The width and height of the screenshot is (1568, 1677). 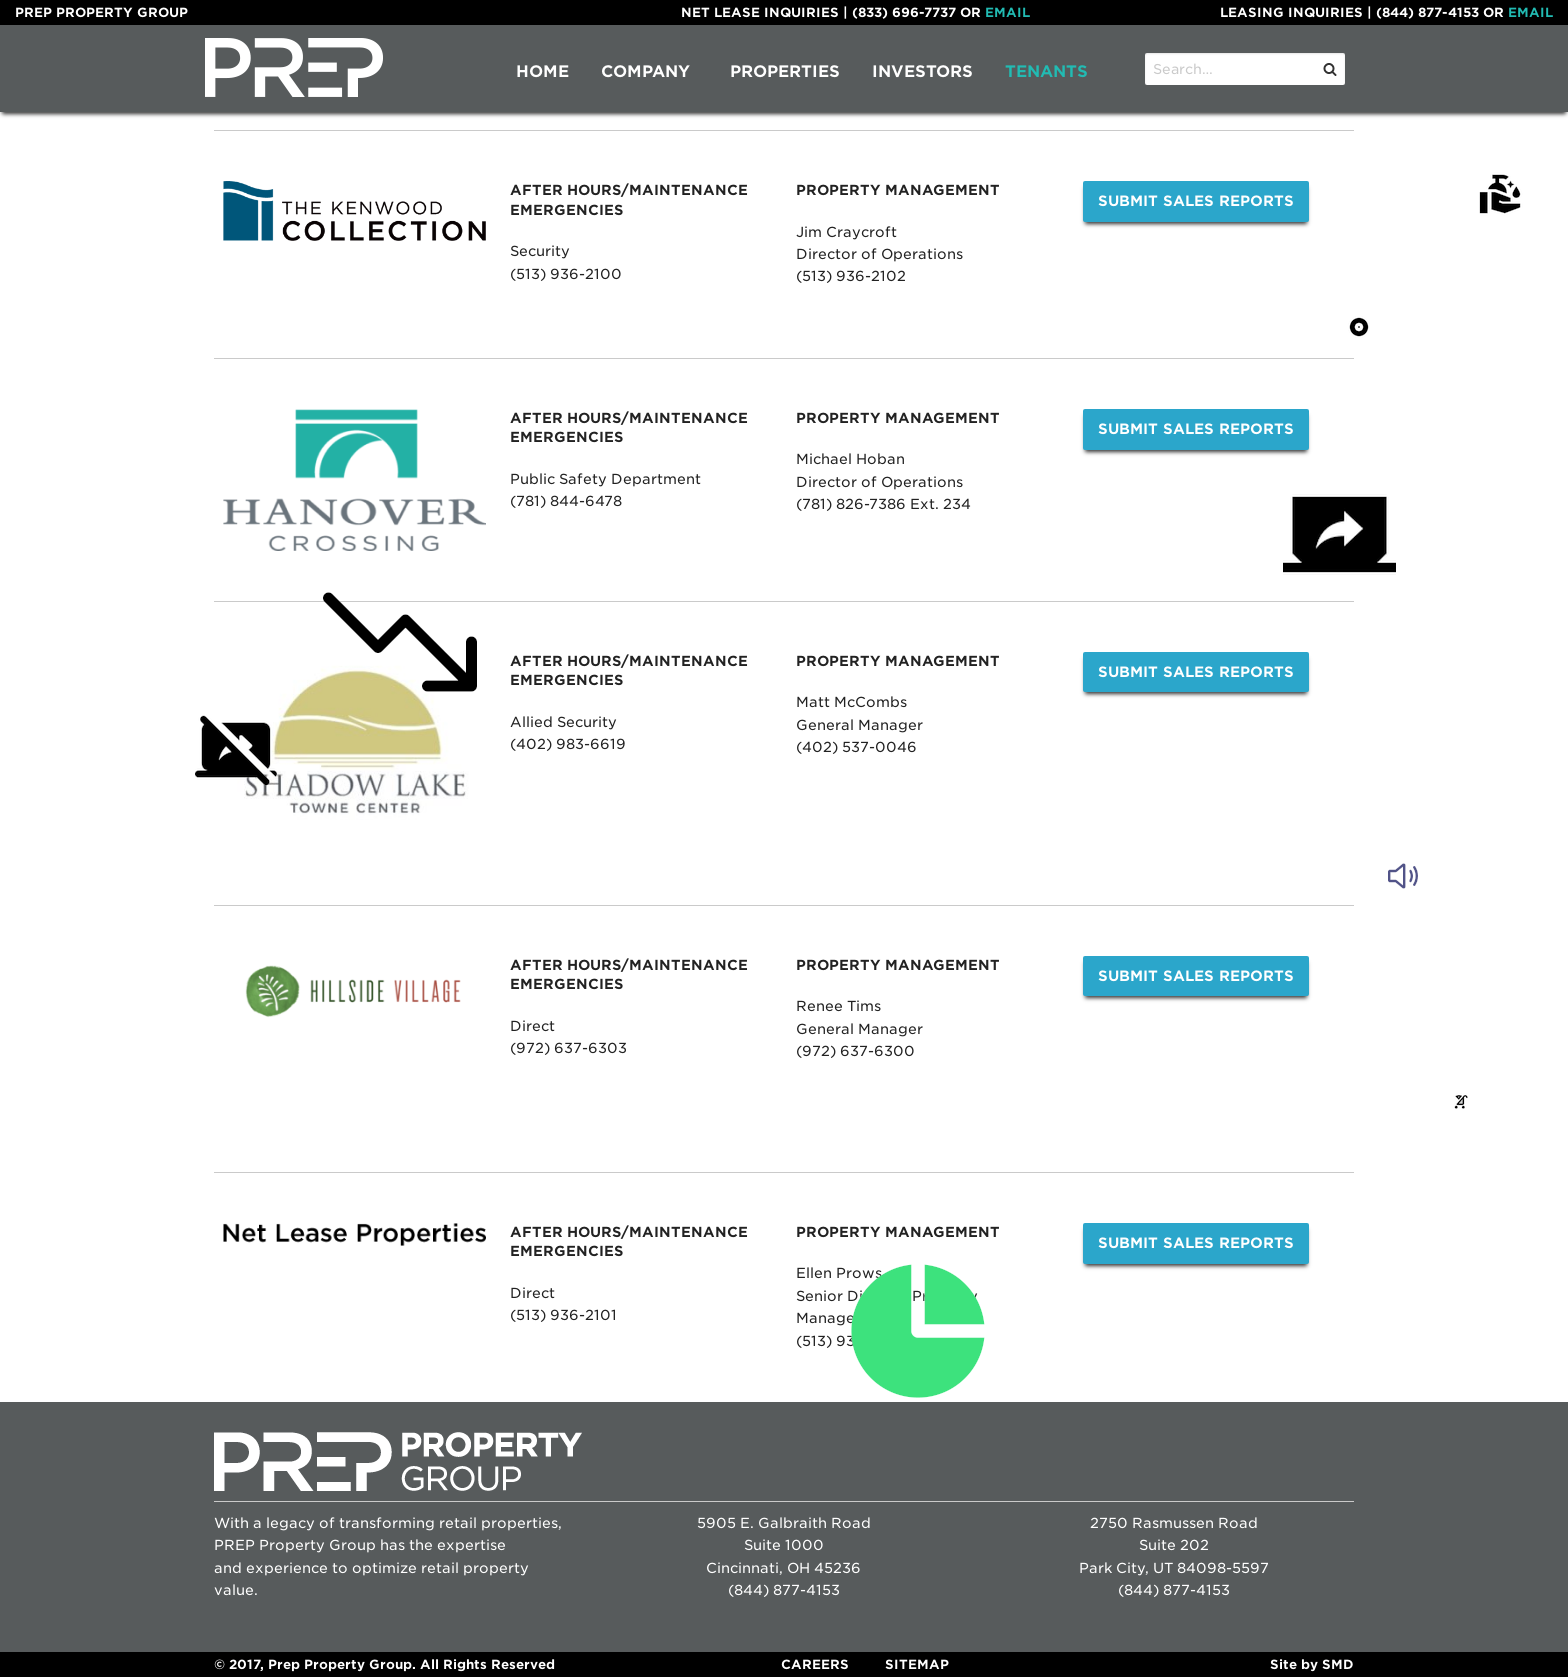 I want to click on access your music library or albums, so click(x=1359, y=327).